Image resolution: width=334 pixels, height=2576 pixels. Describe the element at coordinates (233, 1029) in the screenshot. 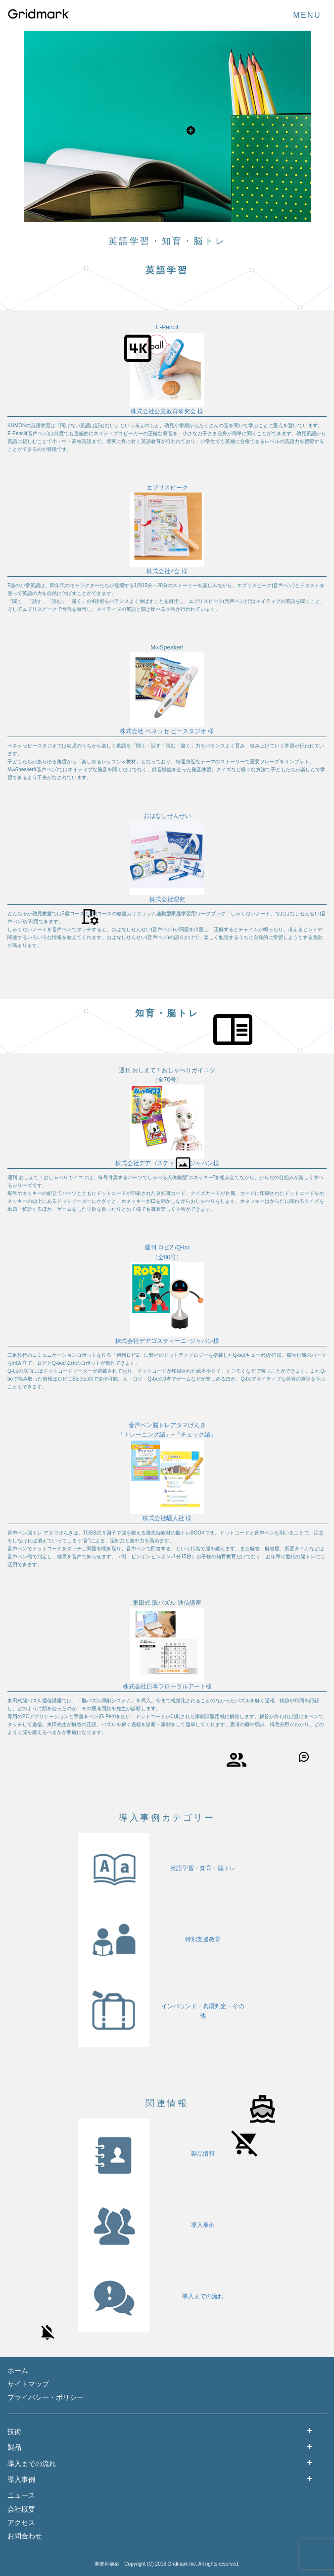

I see `switch to reader mode for distraction-free reading` at that location.